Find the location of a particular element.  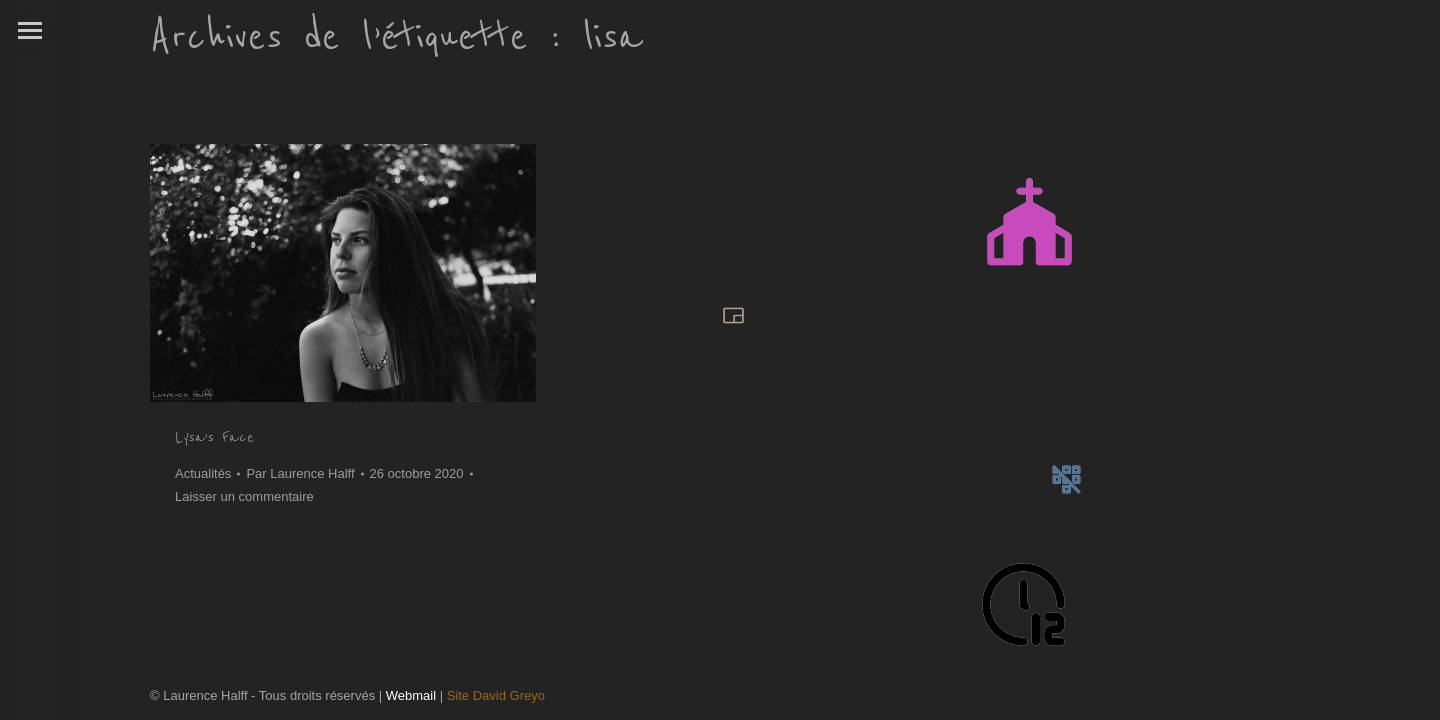

view nearby churches or places of worship is located at coordinates (1029, 226).